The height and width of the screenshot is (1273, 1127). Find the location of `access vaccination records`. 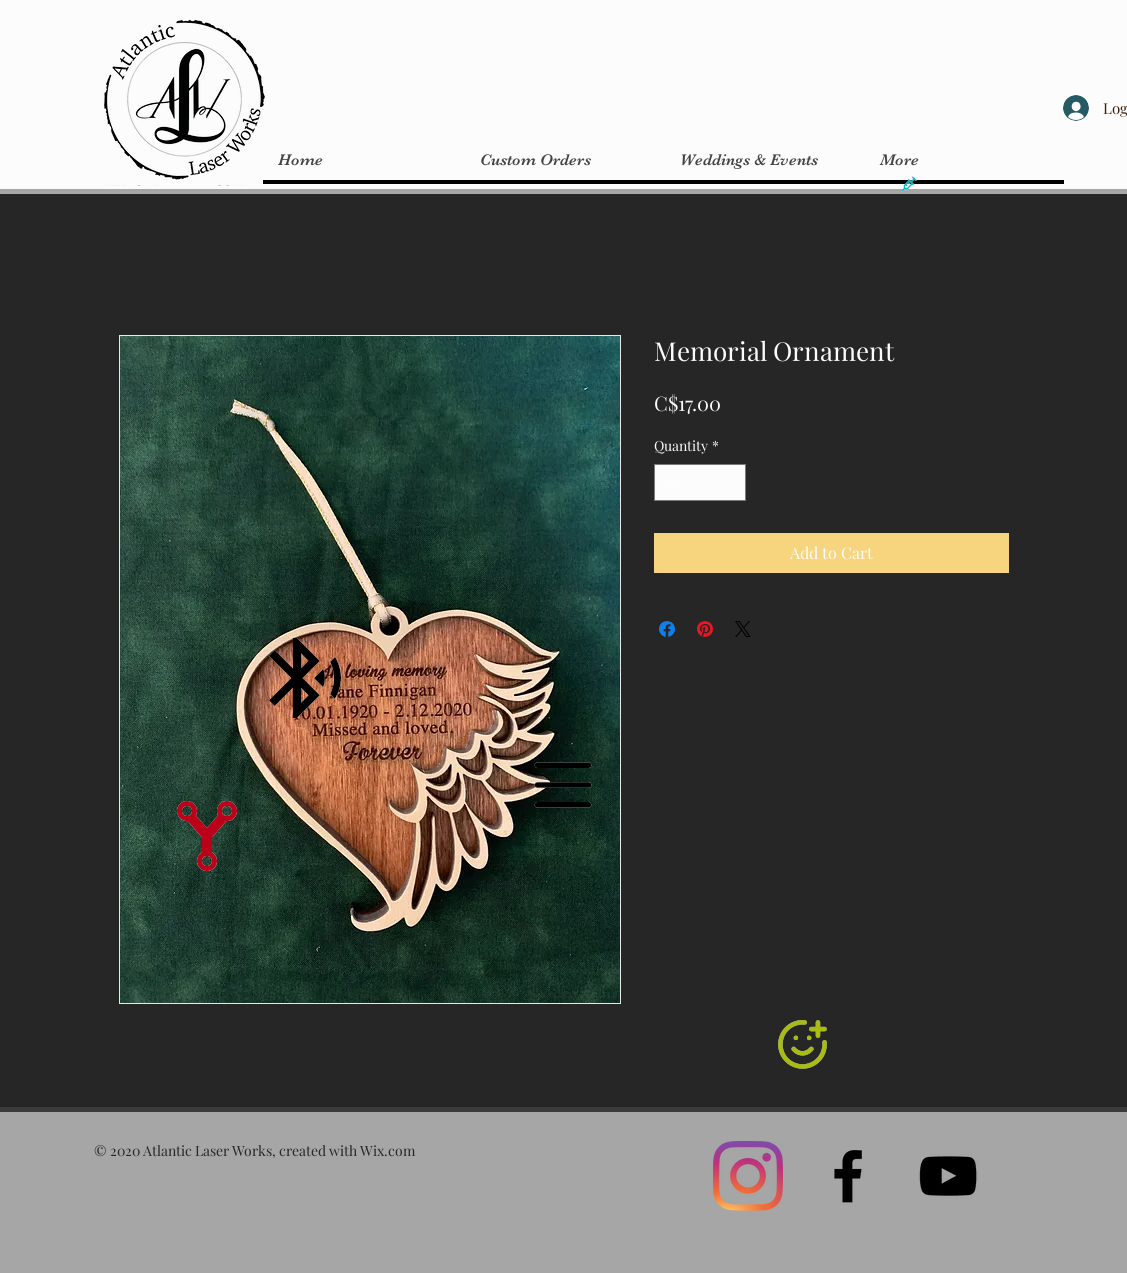

access vaccination records is located at coordinates (909, 184).